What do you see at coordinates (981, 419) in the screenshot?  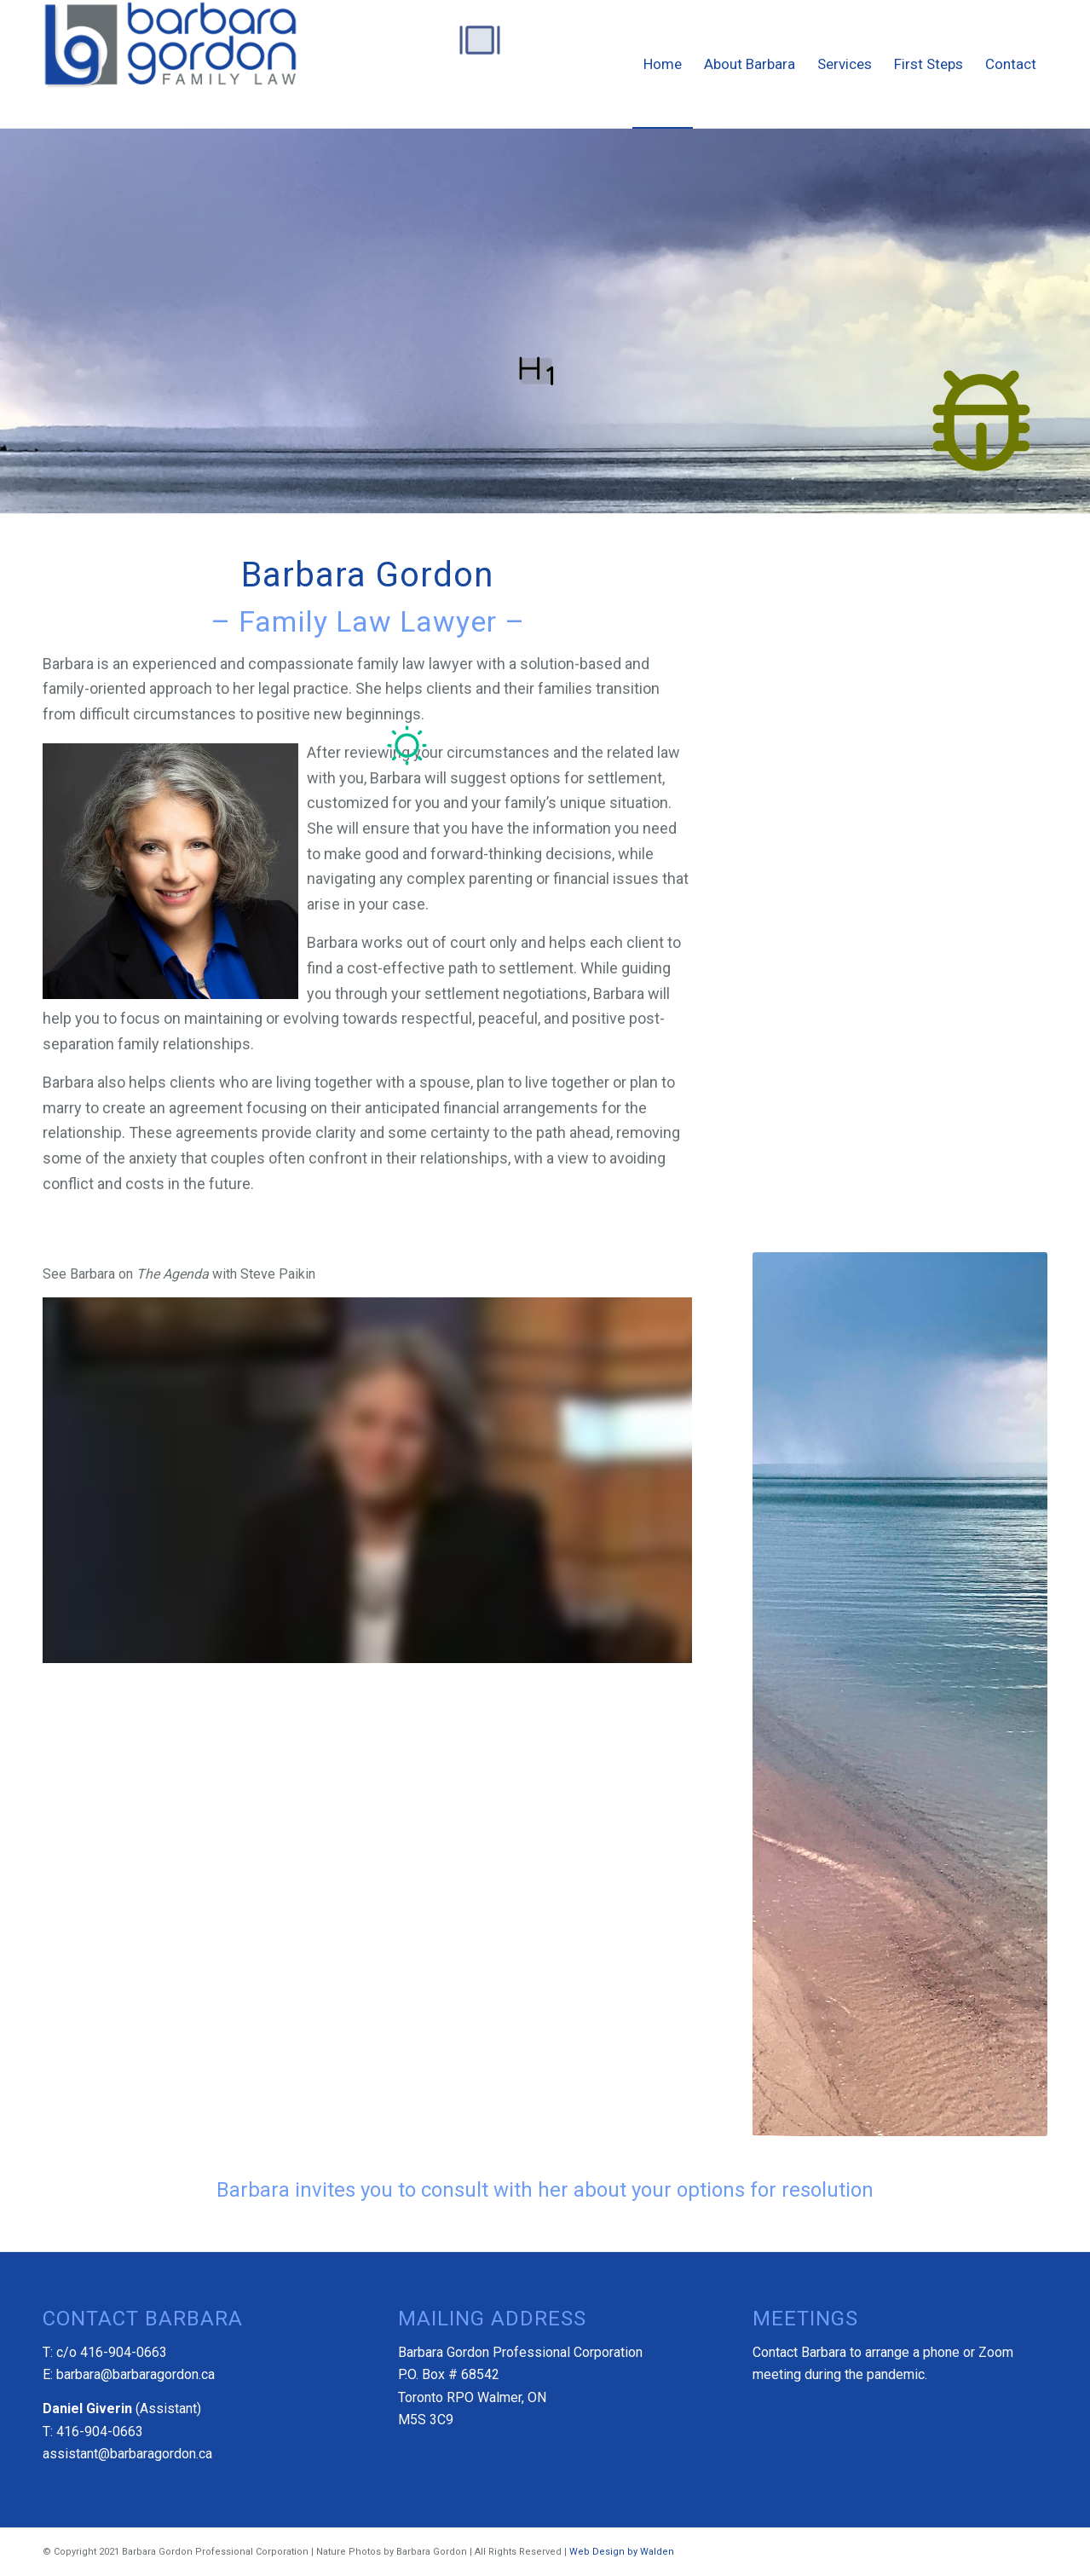 I see `report a bug or issue` at bounding box center [981, 419].